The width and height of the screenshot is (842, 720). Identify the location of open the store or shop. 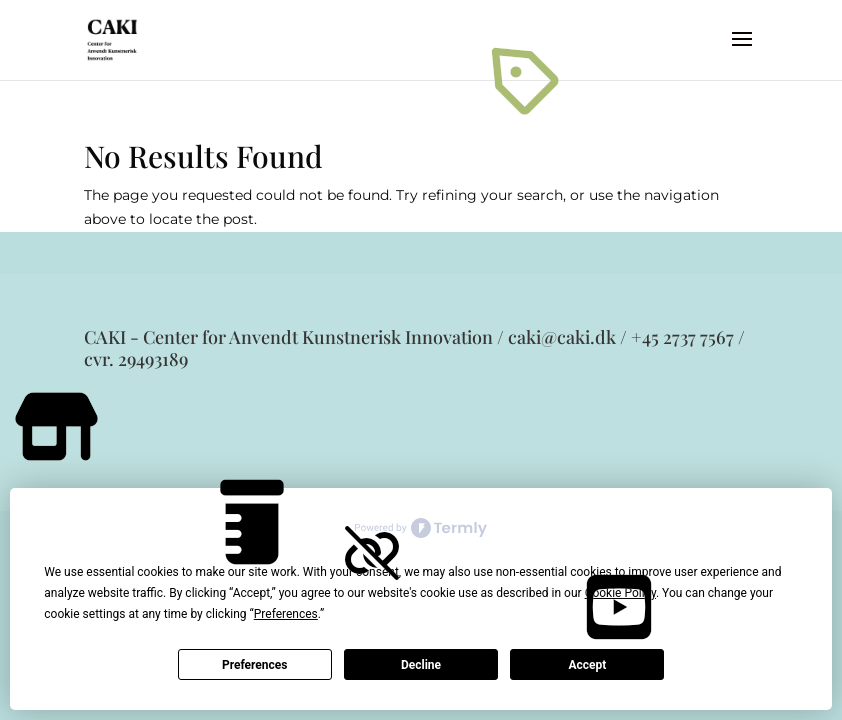
(56, 426).